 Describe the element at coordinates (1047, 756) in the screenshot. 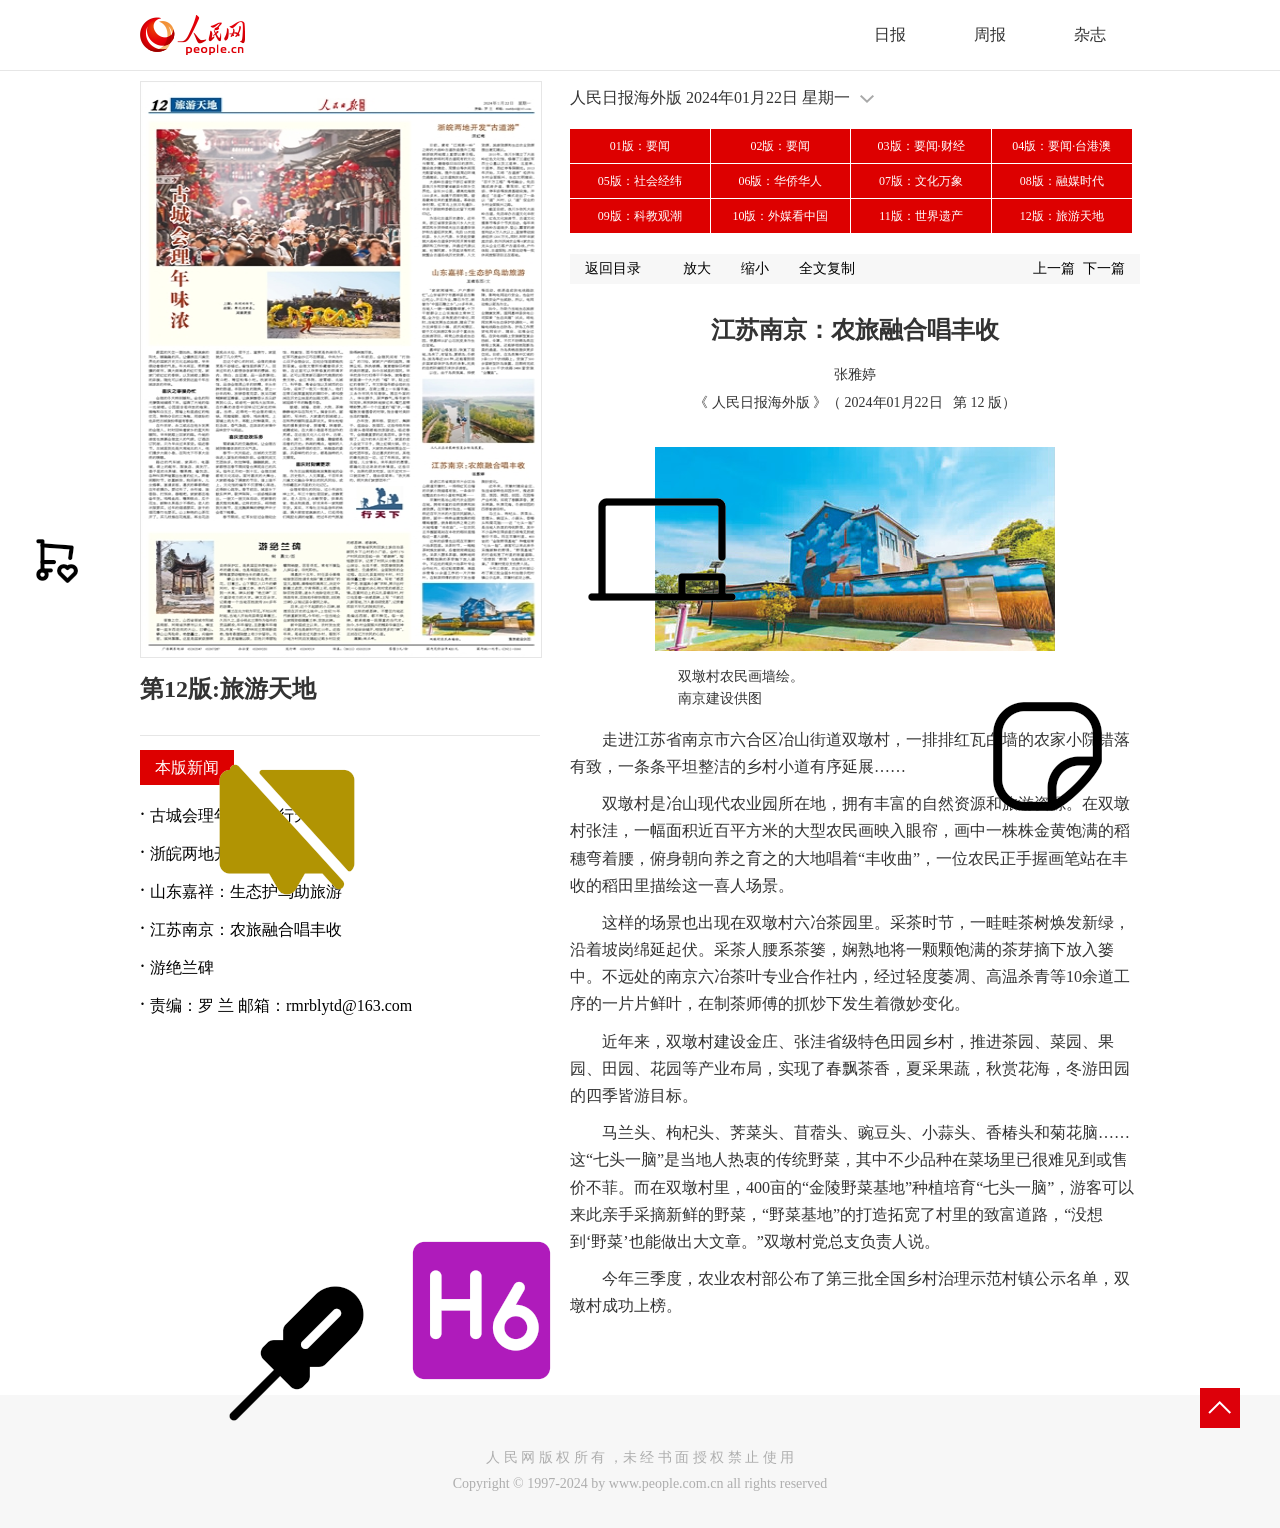

I see `add a sticker to your message` at that location.